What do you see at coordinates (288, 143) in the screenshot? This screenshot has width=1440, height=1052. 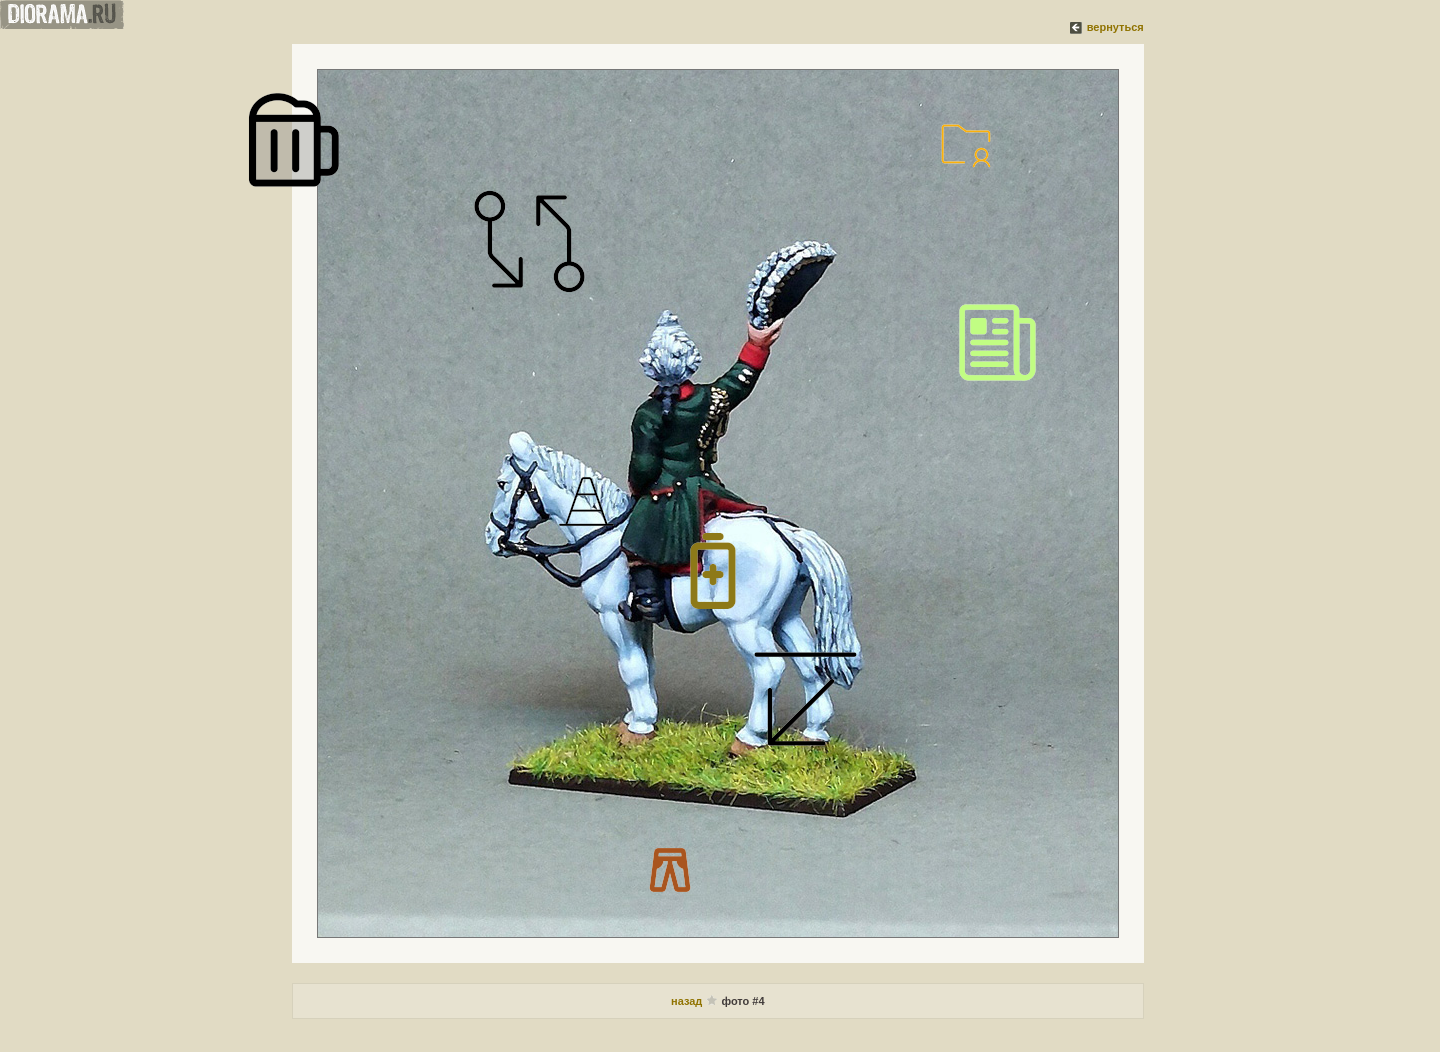 I see `view nearby bars or breweries` at bounding box center [288, 143].